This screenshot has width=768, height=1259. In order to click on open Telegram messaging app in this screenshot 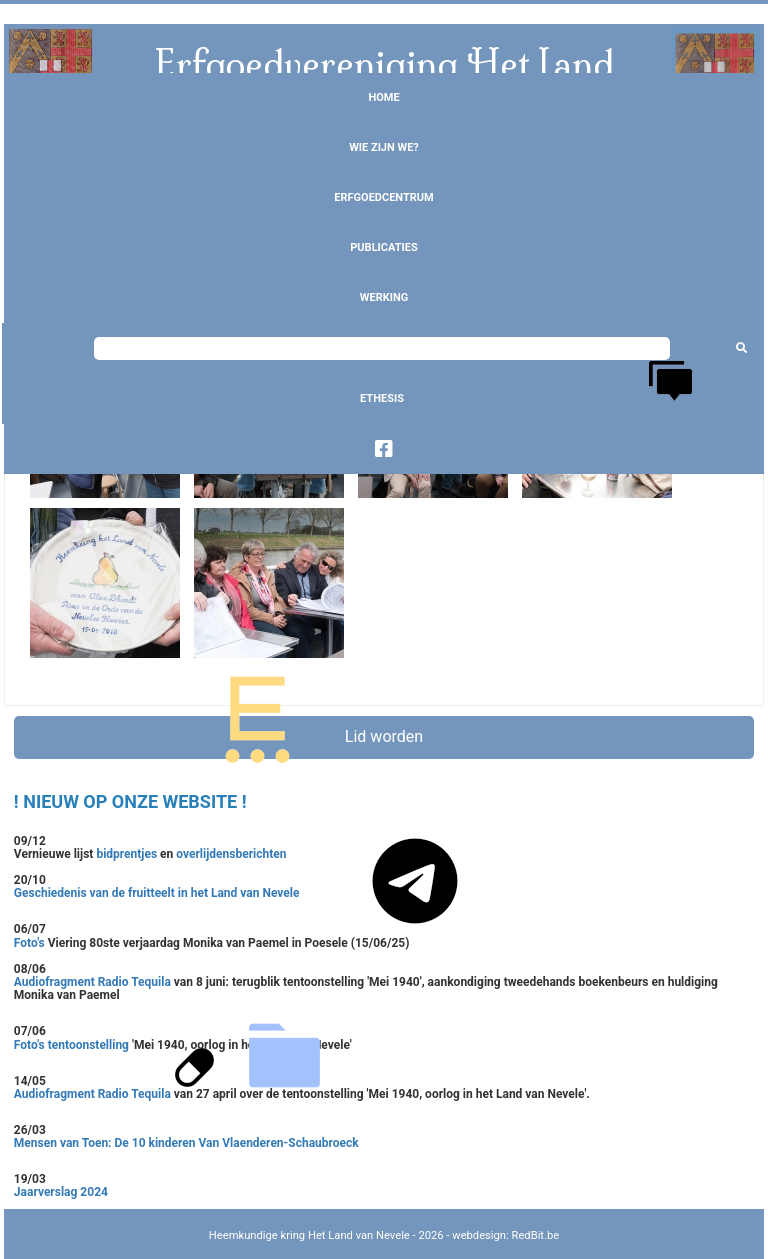, I will do `click(415, 881)`.